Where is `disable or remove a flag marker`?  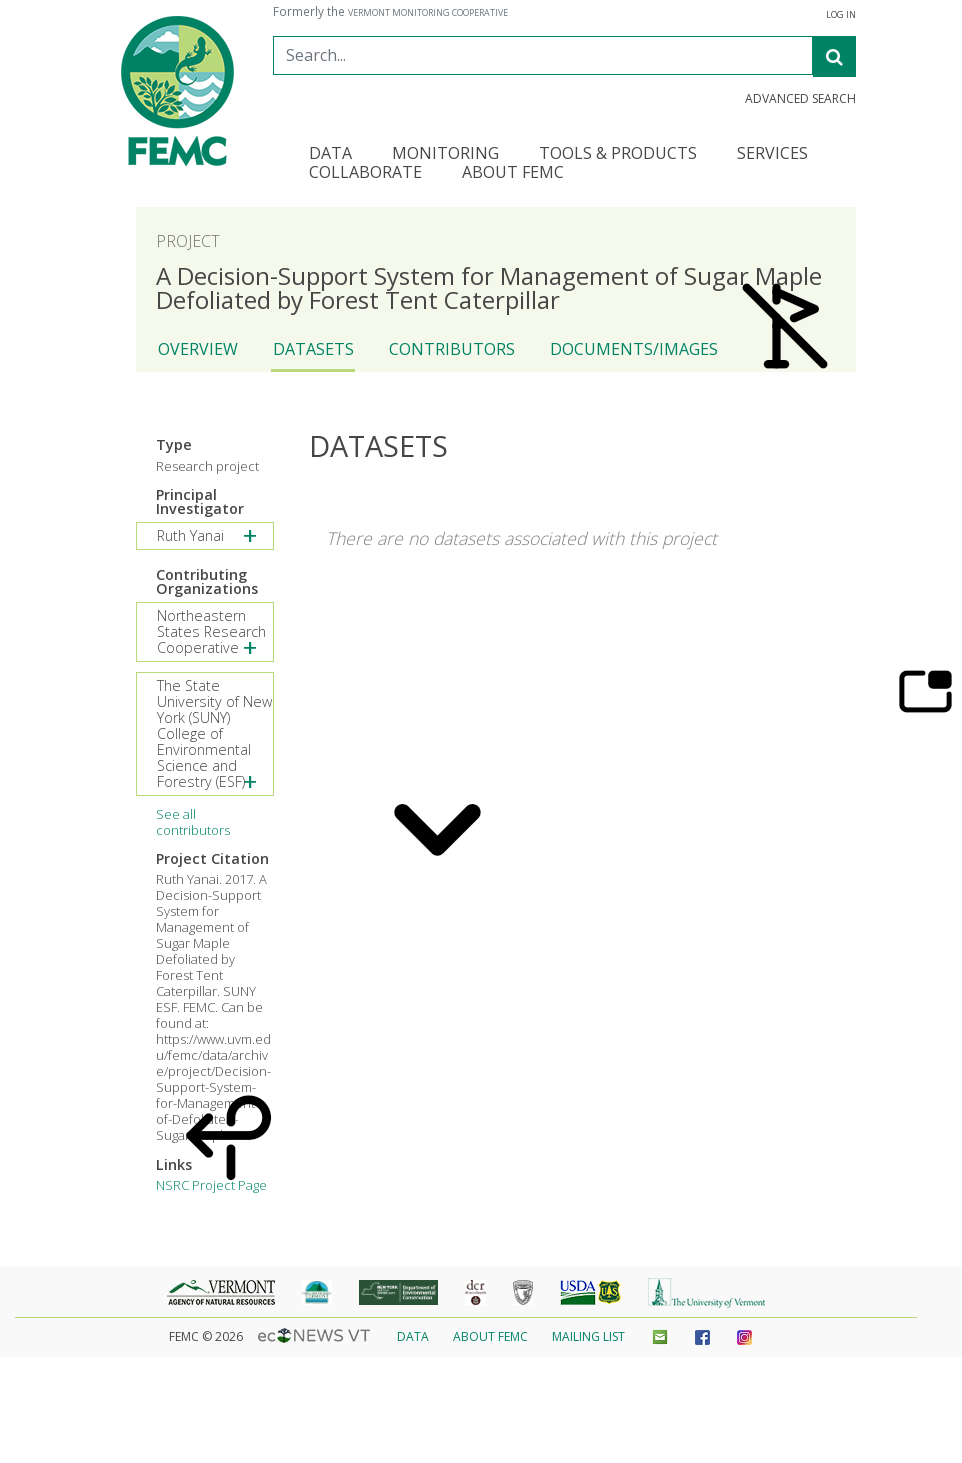
disable or remove a flag marker is located at coordinates (785, 326).